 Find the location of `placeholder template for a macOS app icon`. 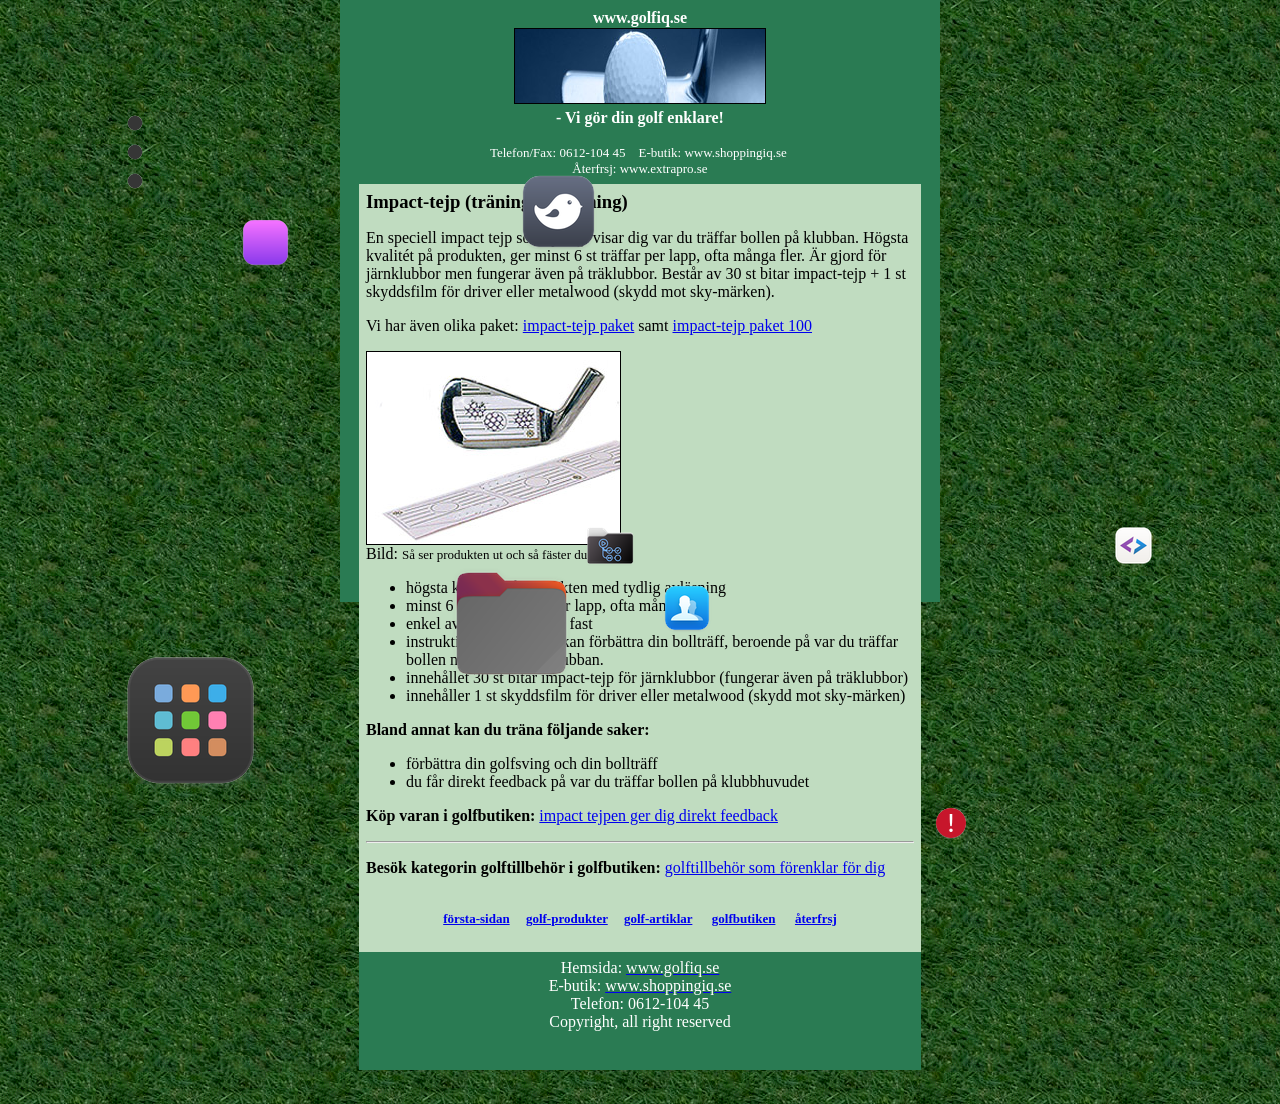

placeholder template for a macOS app icon is located at coordinates (265, 242).